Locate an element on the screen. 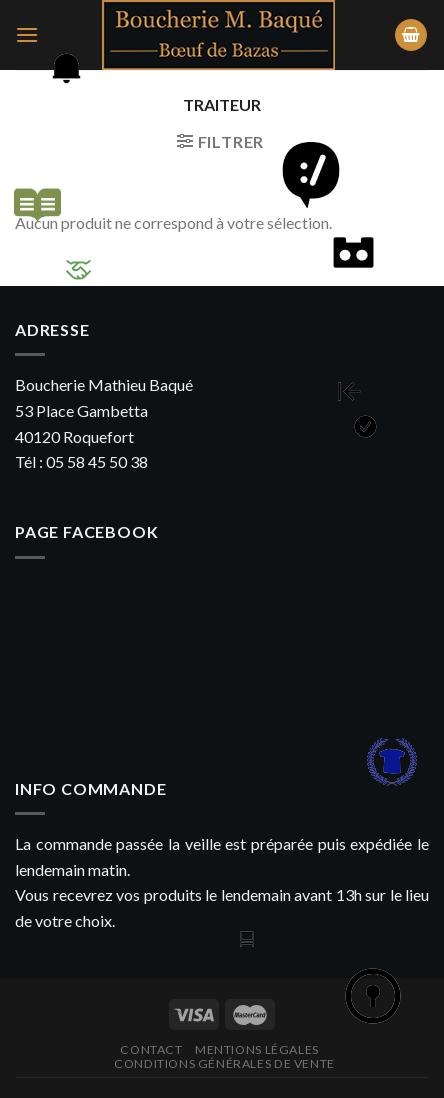 The width and height of the screenshot is (444, 1098). collapse panel to the left is located at coordinates (348, 391).